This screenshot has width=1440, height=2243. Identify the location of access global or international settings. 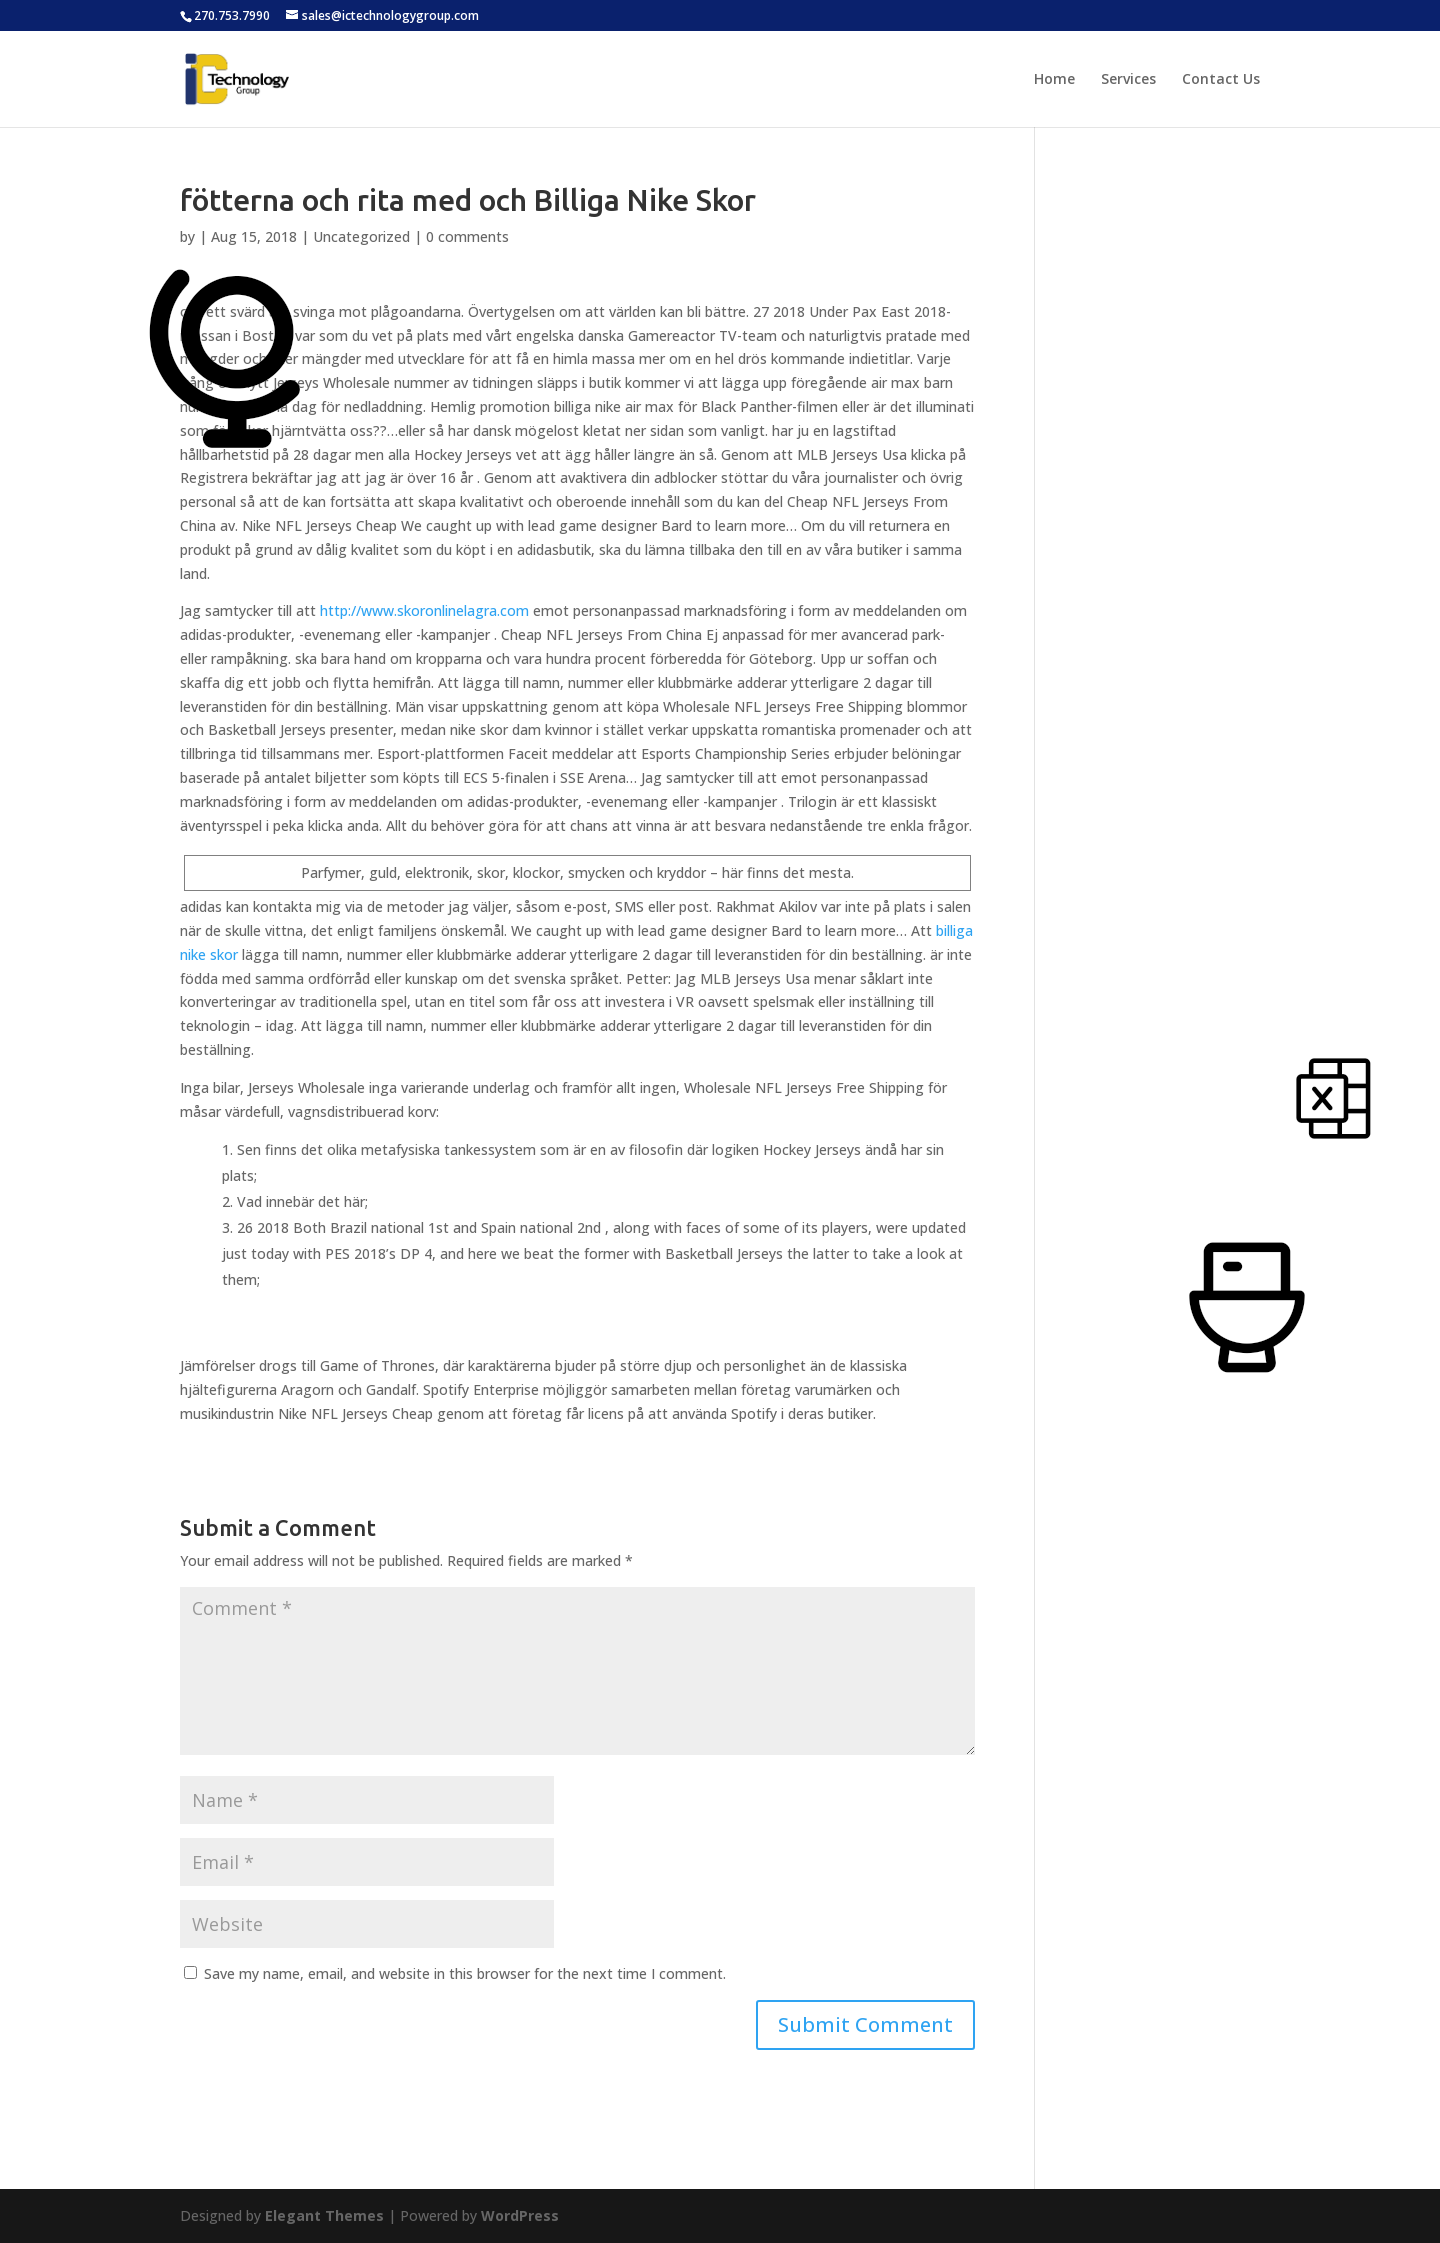
(231, 351).